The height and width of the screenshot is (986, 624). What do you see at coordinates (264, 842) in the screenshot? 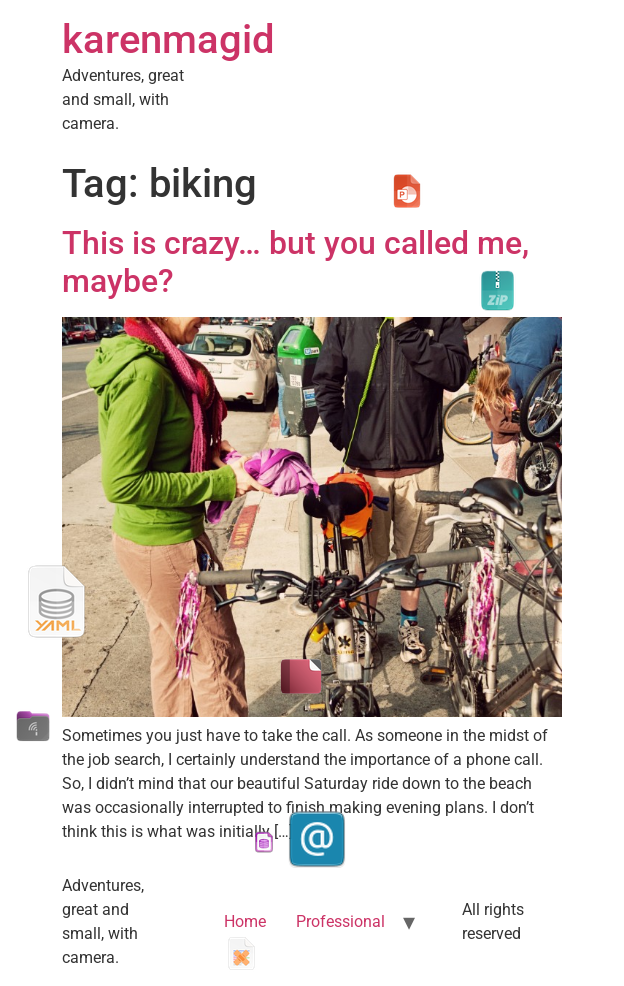
I see `libreoffice base database file` at bounding box center [264, 842].